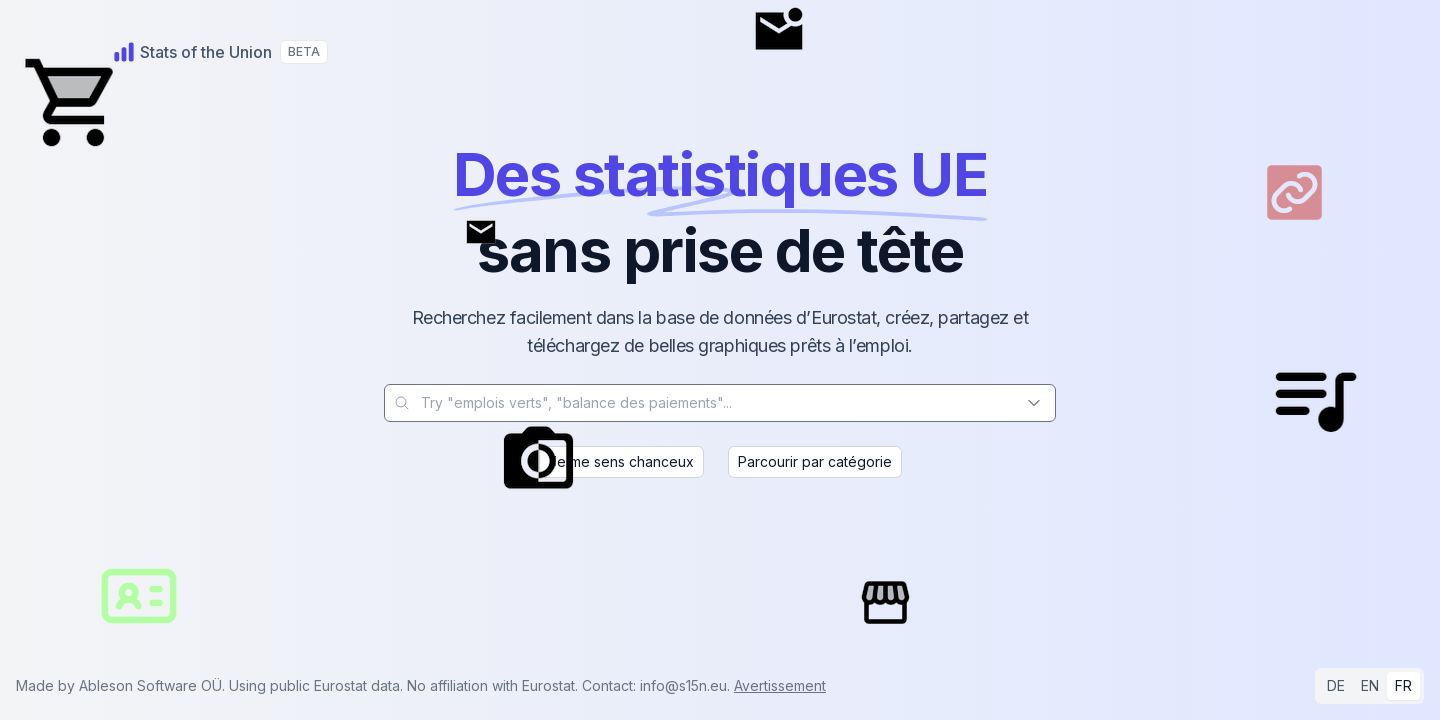 This screenshot has height=720, width=1440. Describe the element at coordinates (779, 31) in the screenshot. I see `indicates an unread email message` at that location.